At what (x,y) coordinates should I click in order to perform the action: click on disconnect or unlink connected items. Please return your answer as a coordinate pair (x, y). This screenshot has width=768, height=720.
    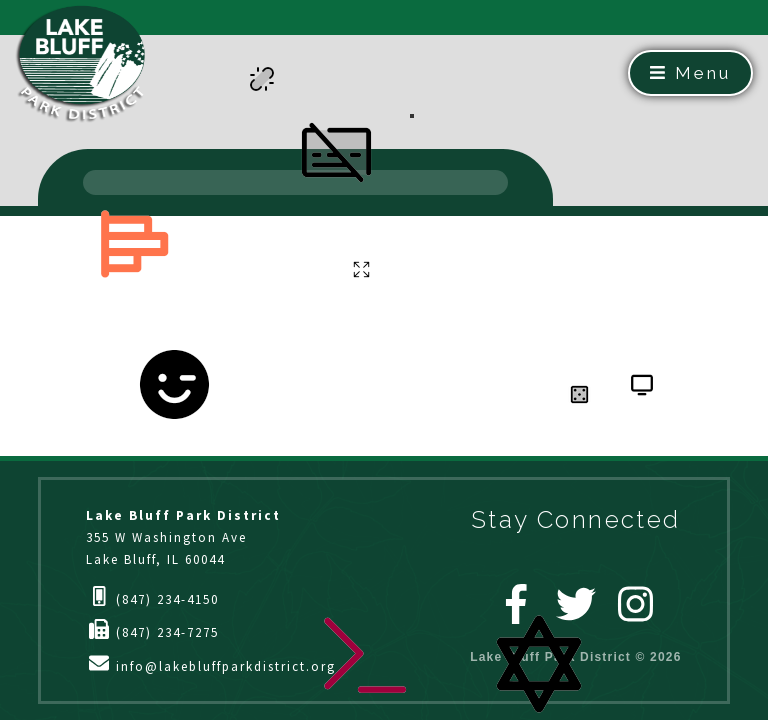
    Looking at the image, I should click on (262, 79).